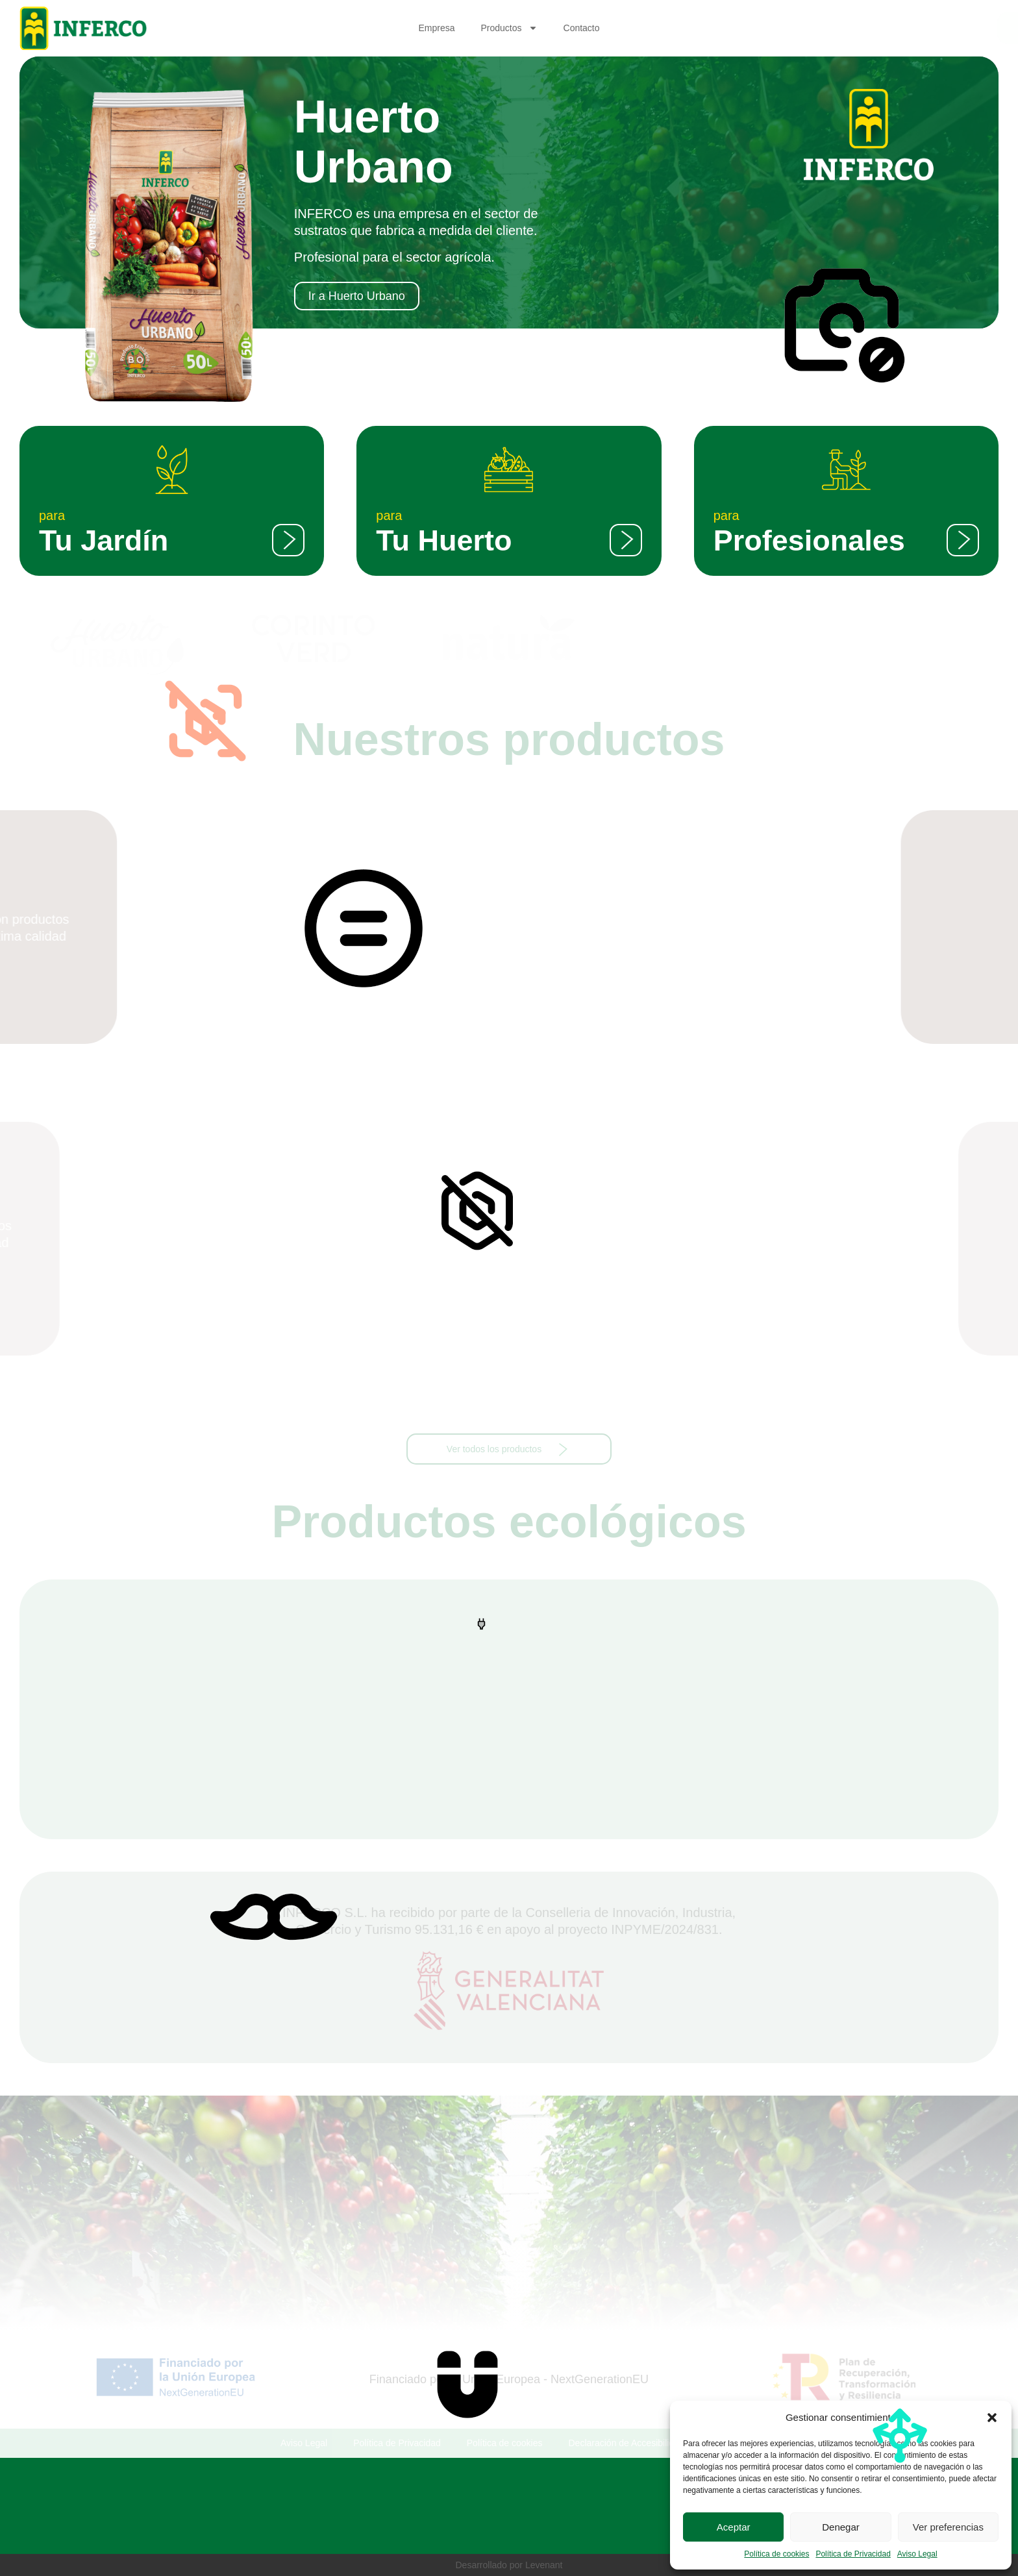 The height and width of the screenshot is (2576, 1018). I want to click on configure load balancer settings, so click(900, 2436).